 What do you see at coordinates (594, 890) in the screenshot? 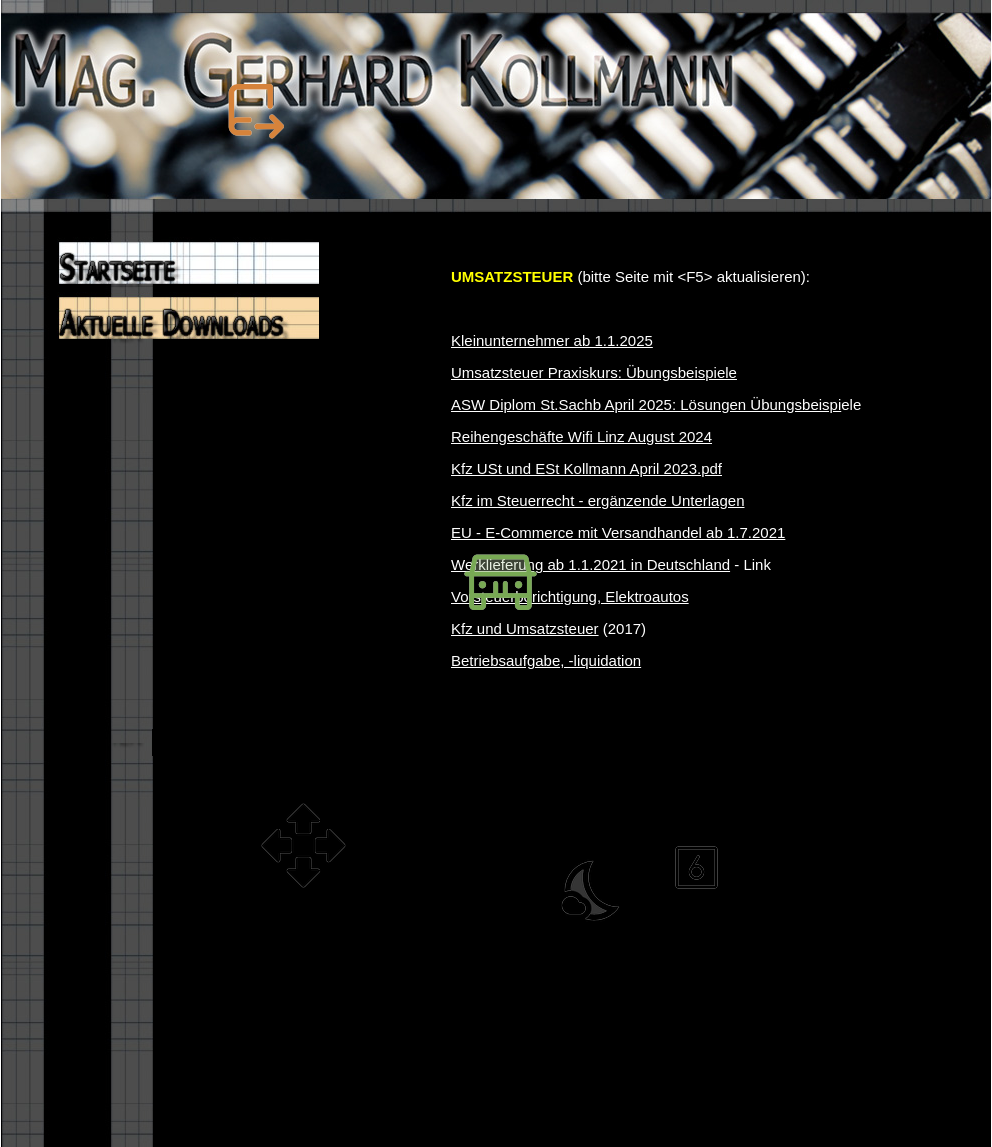
I see `toggle dark mode or night theme` at bounding box center [594, 890].